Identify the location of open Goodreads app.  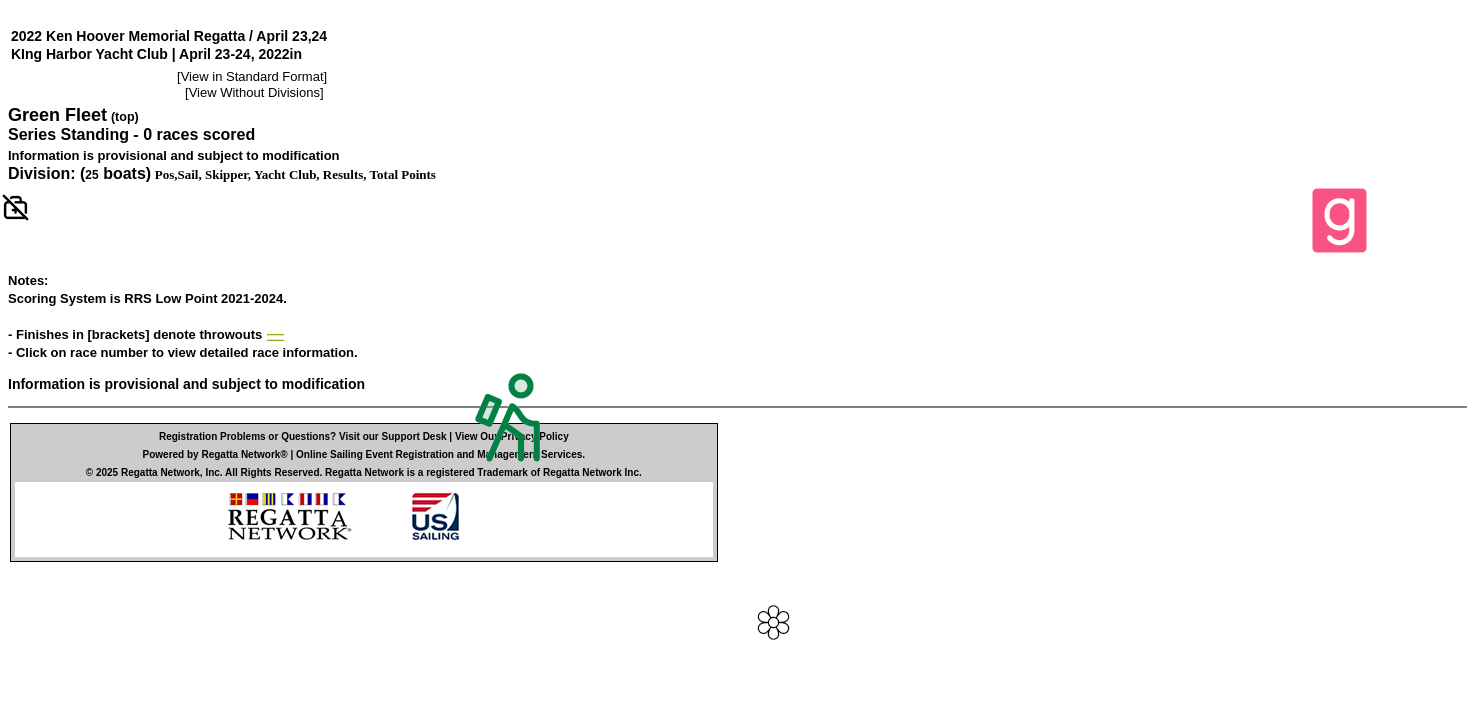
(1339, 220).